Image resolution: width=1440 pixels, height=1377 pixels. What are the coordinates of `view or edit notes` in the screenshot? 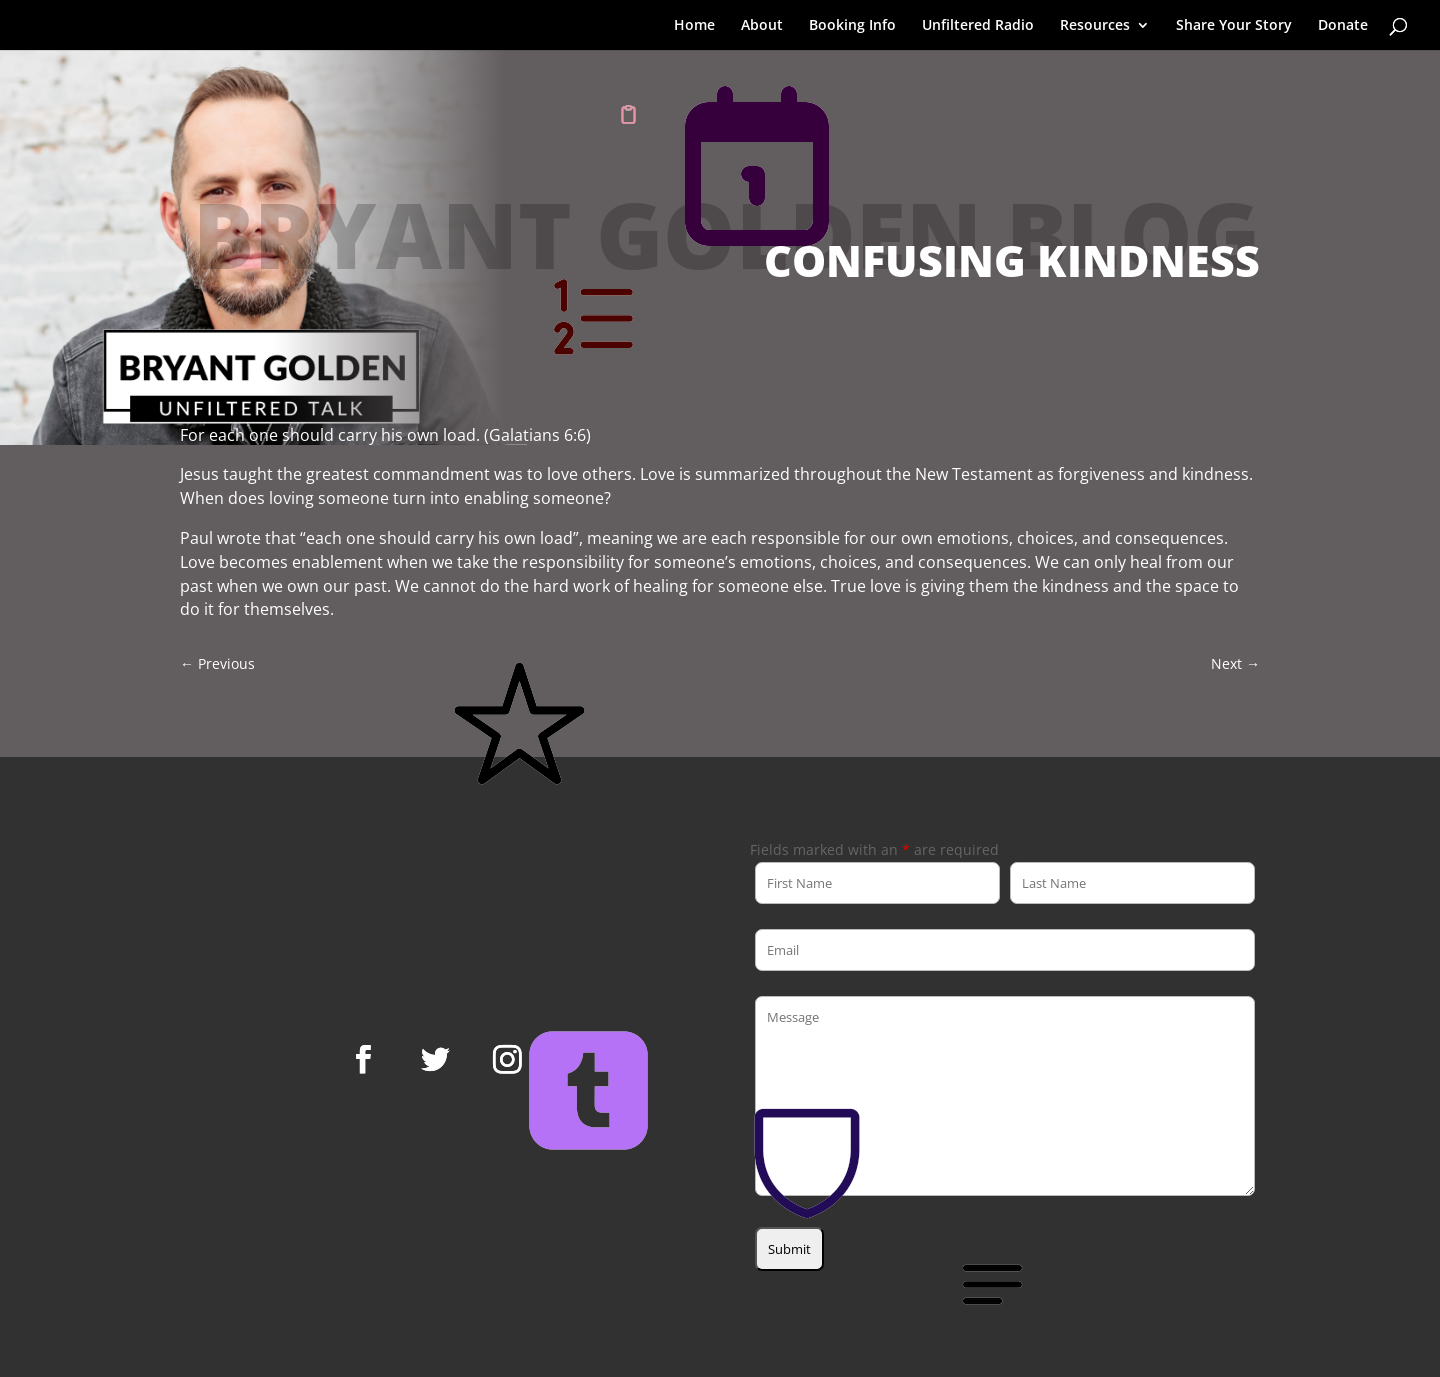 It's located at (992, 1284).